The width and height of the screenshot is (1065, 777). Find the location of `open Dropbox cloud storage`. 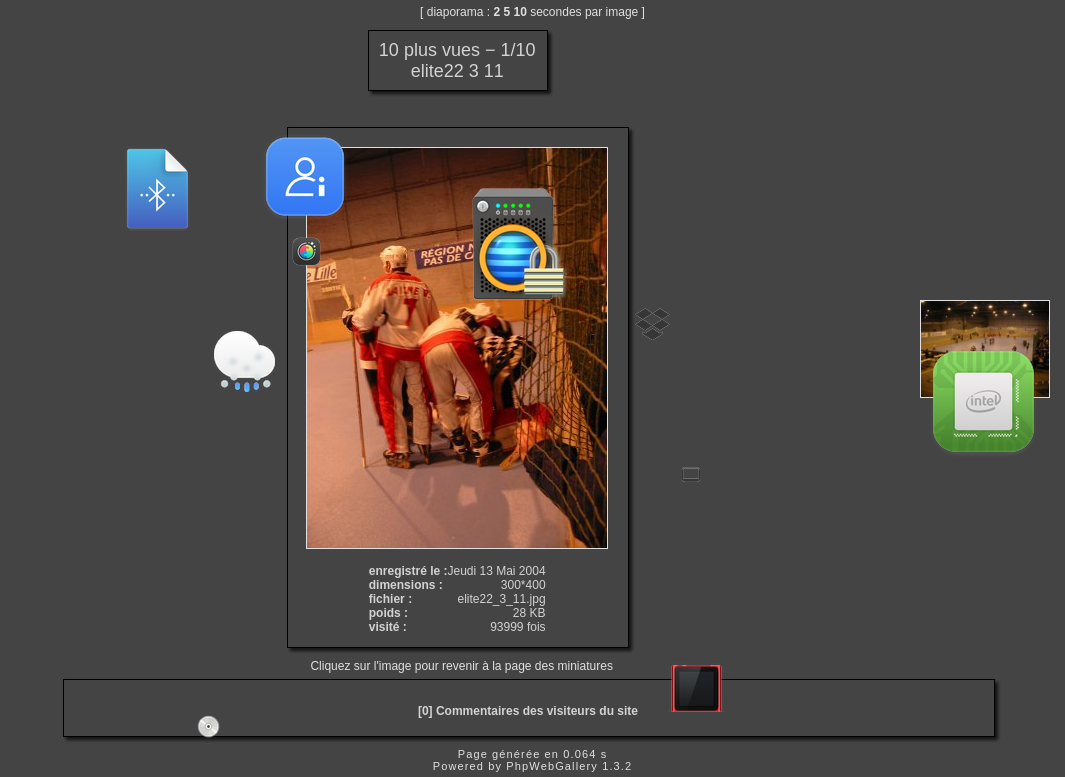

open Dropbox cloud storage is located at coordinates (652, 325).